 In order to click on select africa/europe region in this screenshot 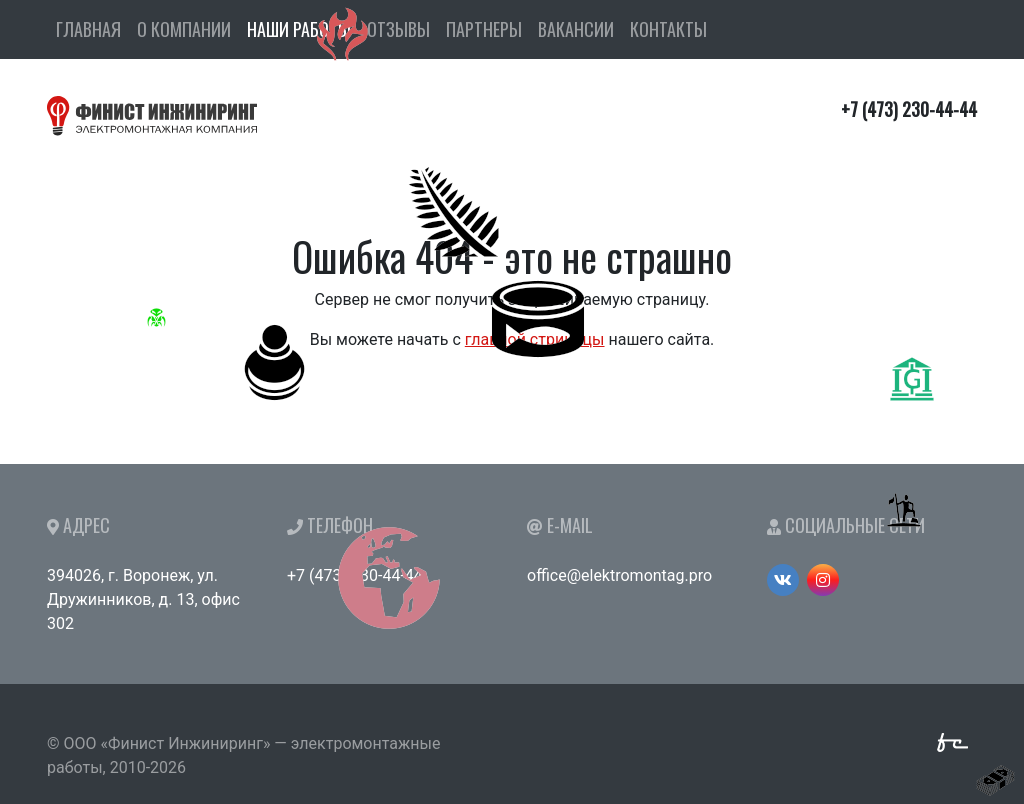, I will do `click(389, 578)`.